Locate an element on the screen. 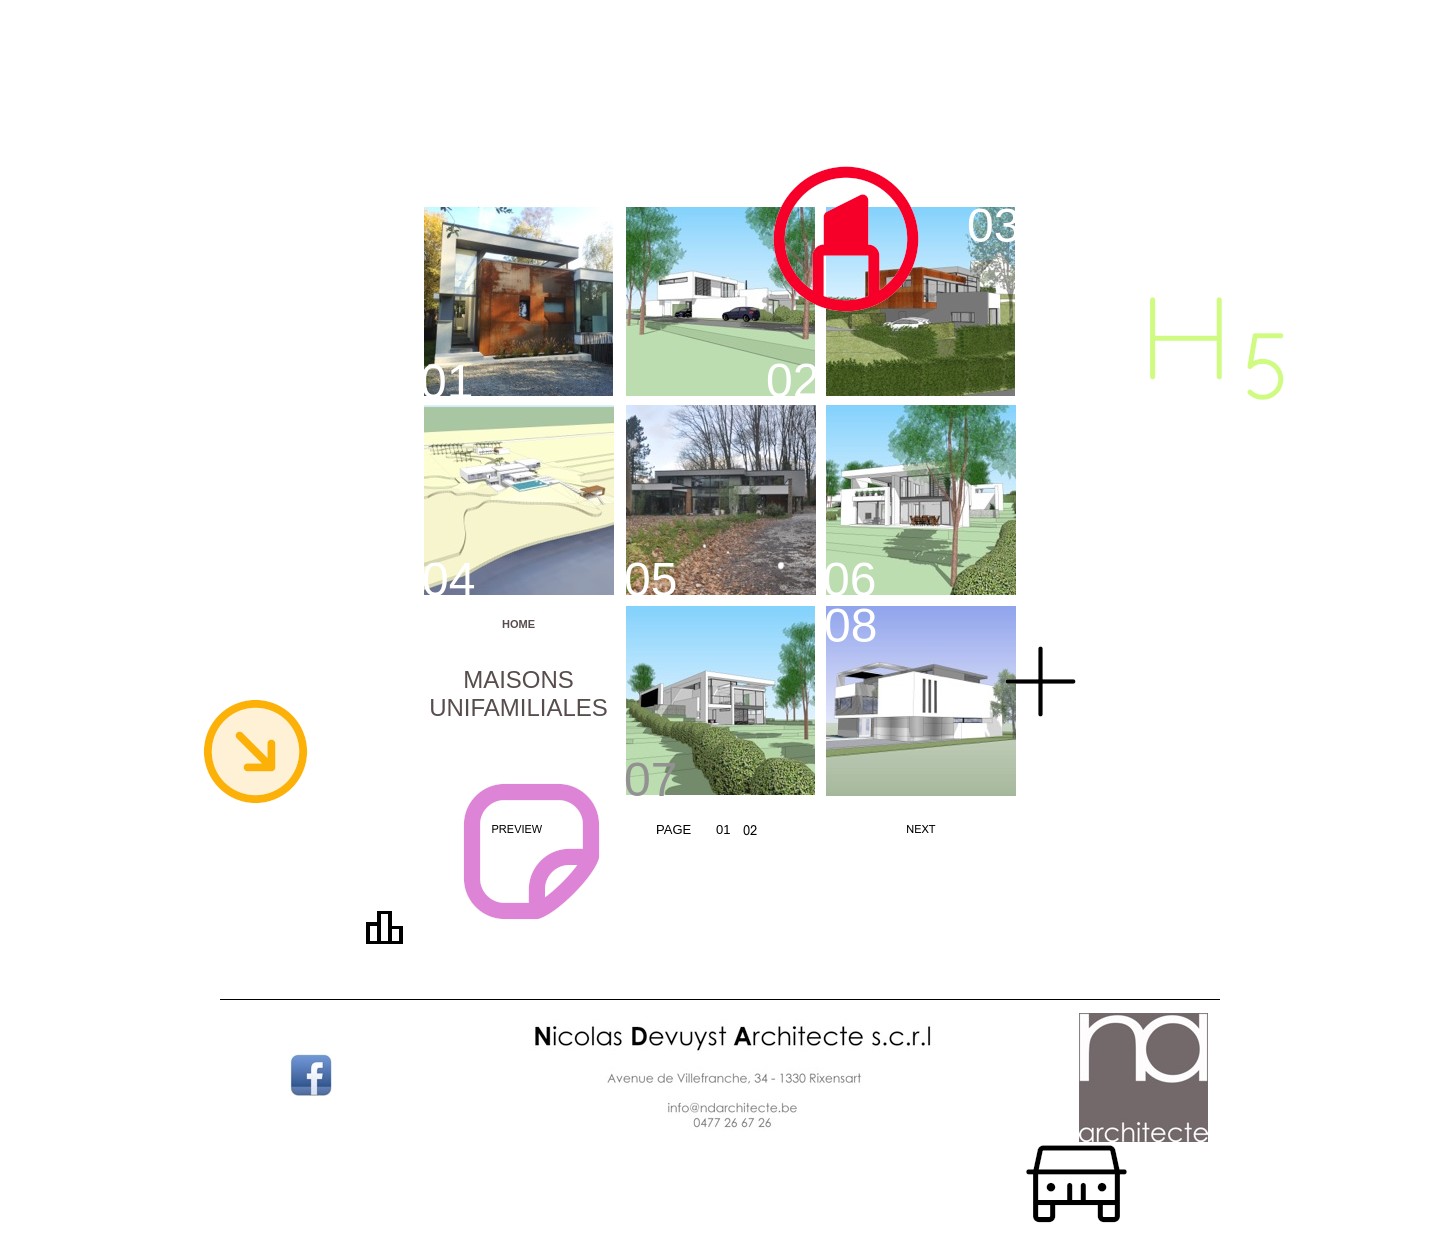 Image resolution: width=1440 pixels, height=1242 pixels. navigate to the next item or section is located at coordinates (255, 751).